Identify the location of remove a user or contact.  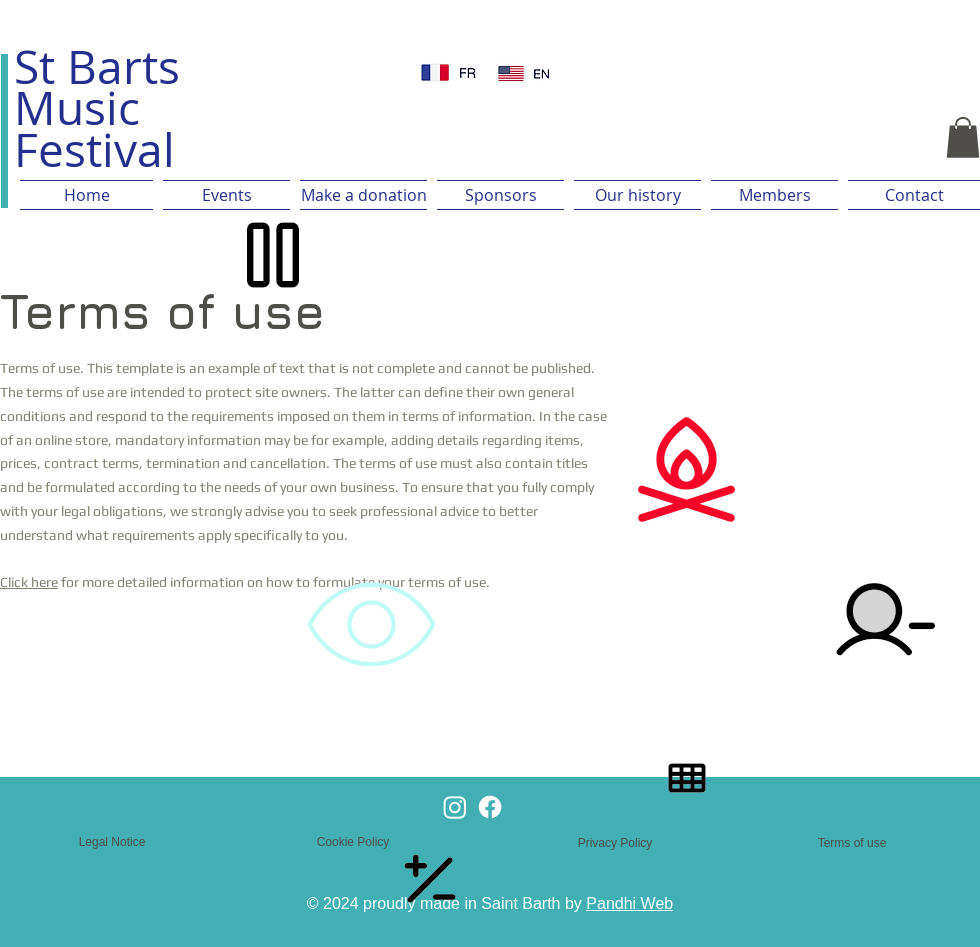
(882, 622).